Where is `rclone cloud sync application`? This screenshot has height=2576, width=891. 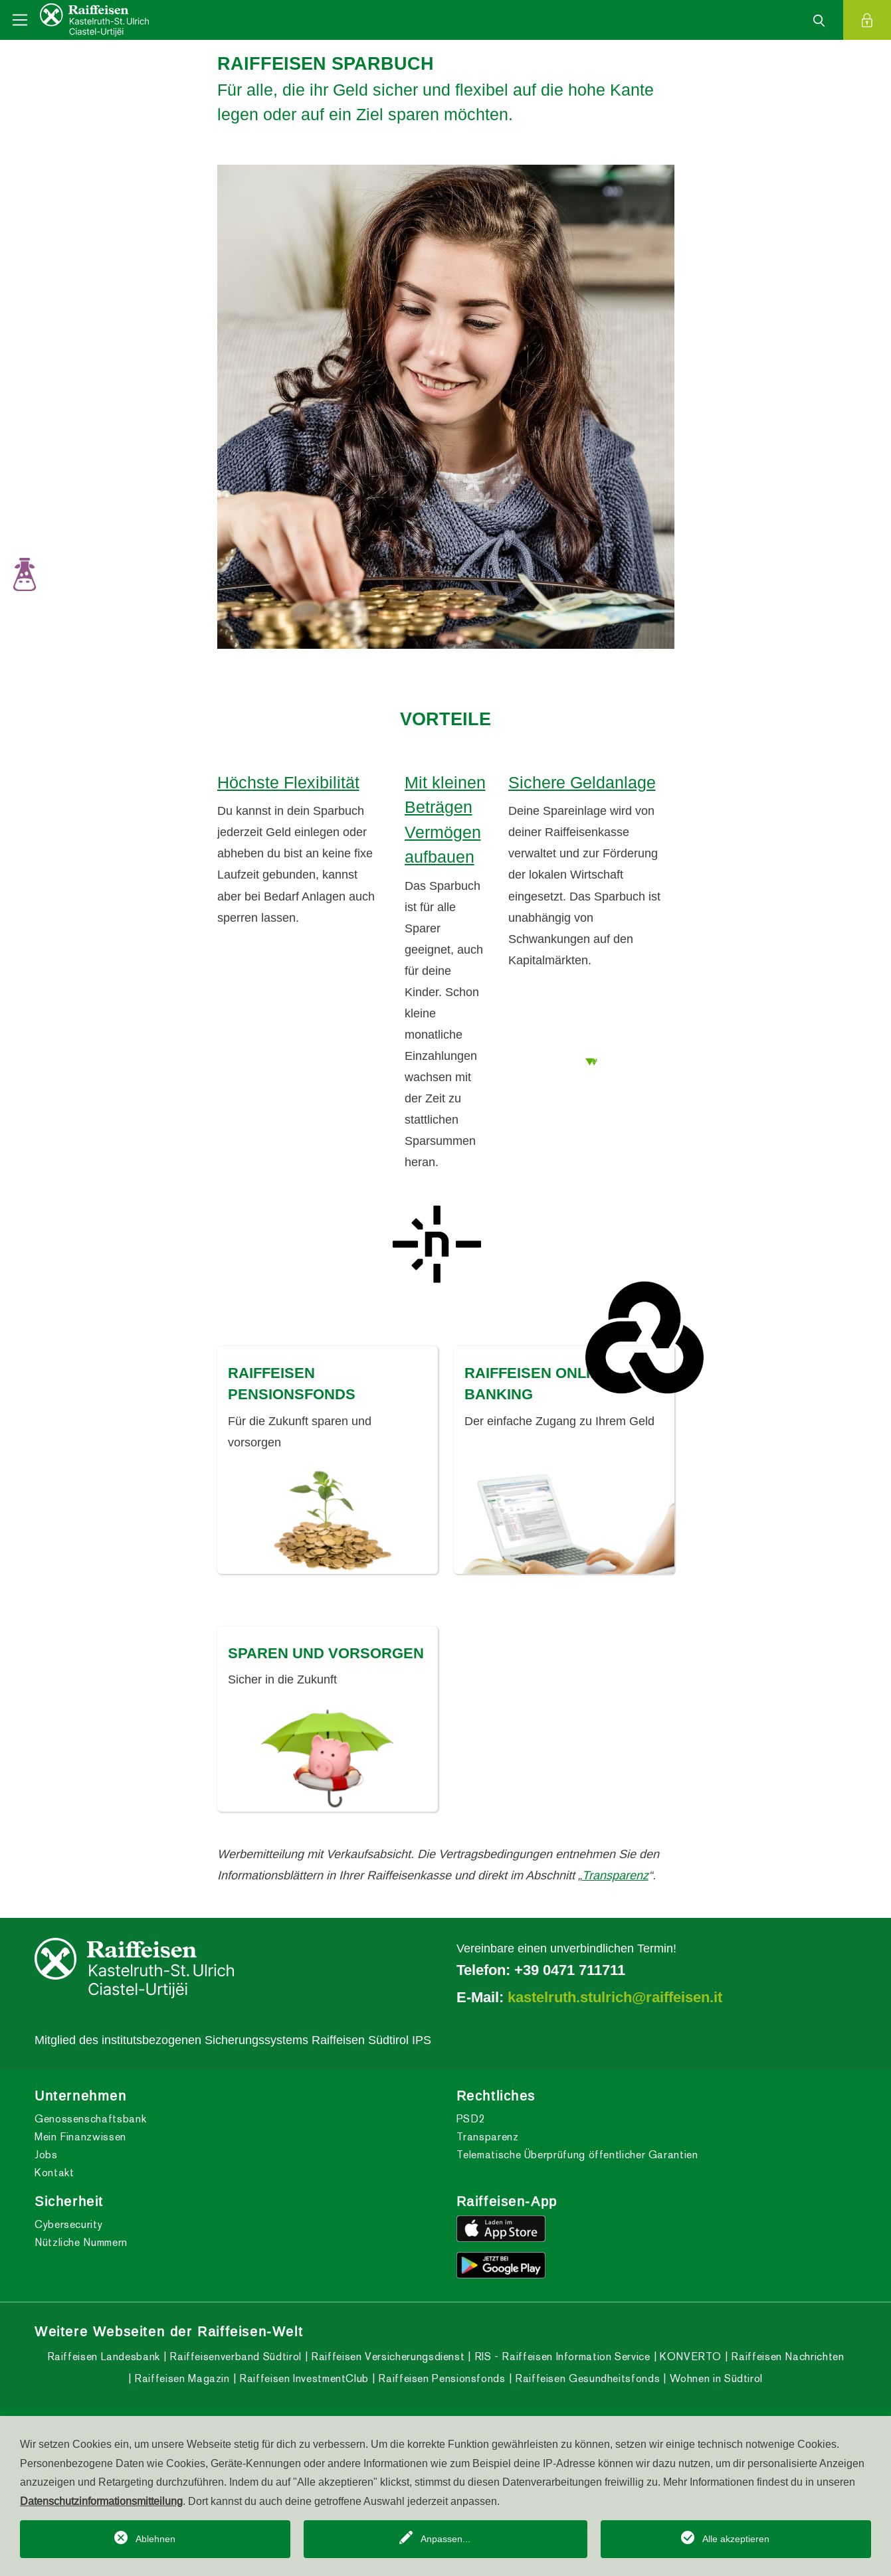 rclone cloud sync application is located at coordinates (644, 1337).